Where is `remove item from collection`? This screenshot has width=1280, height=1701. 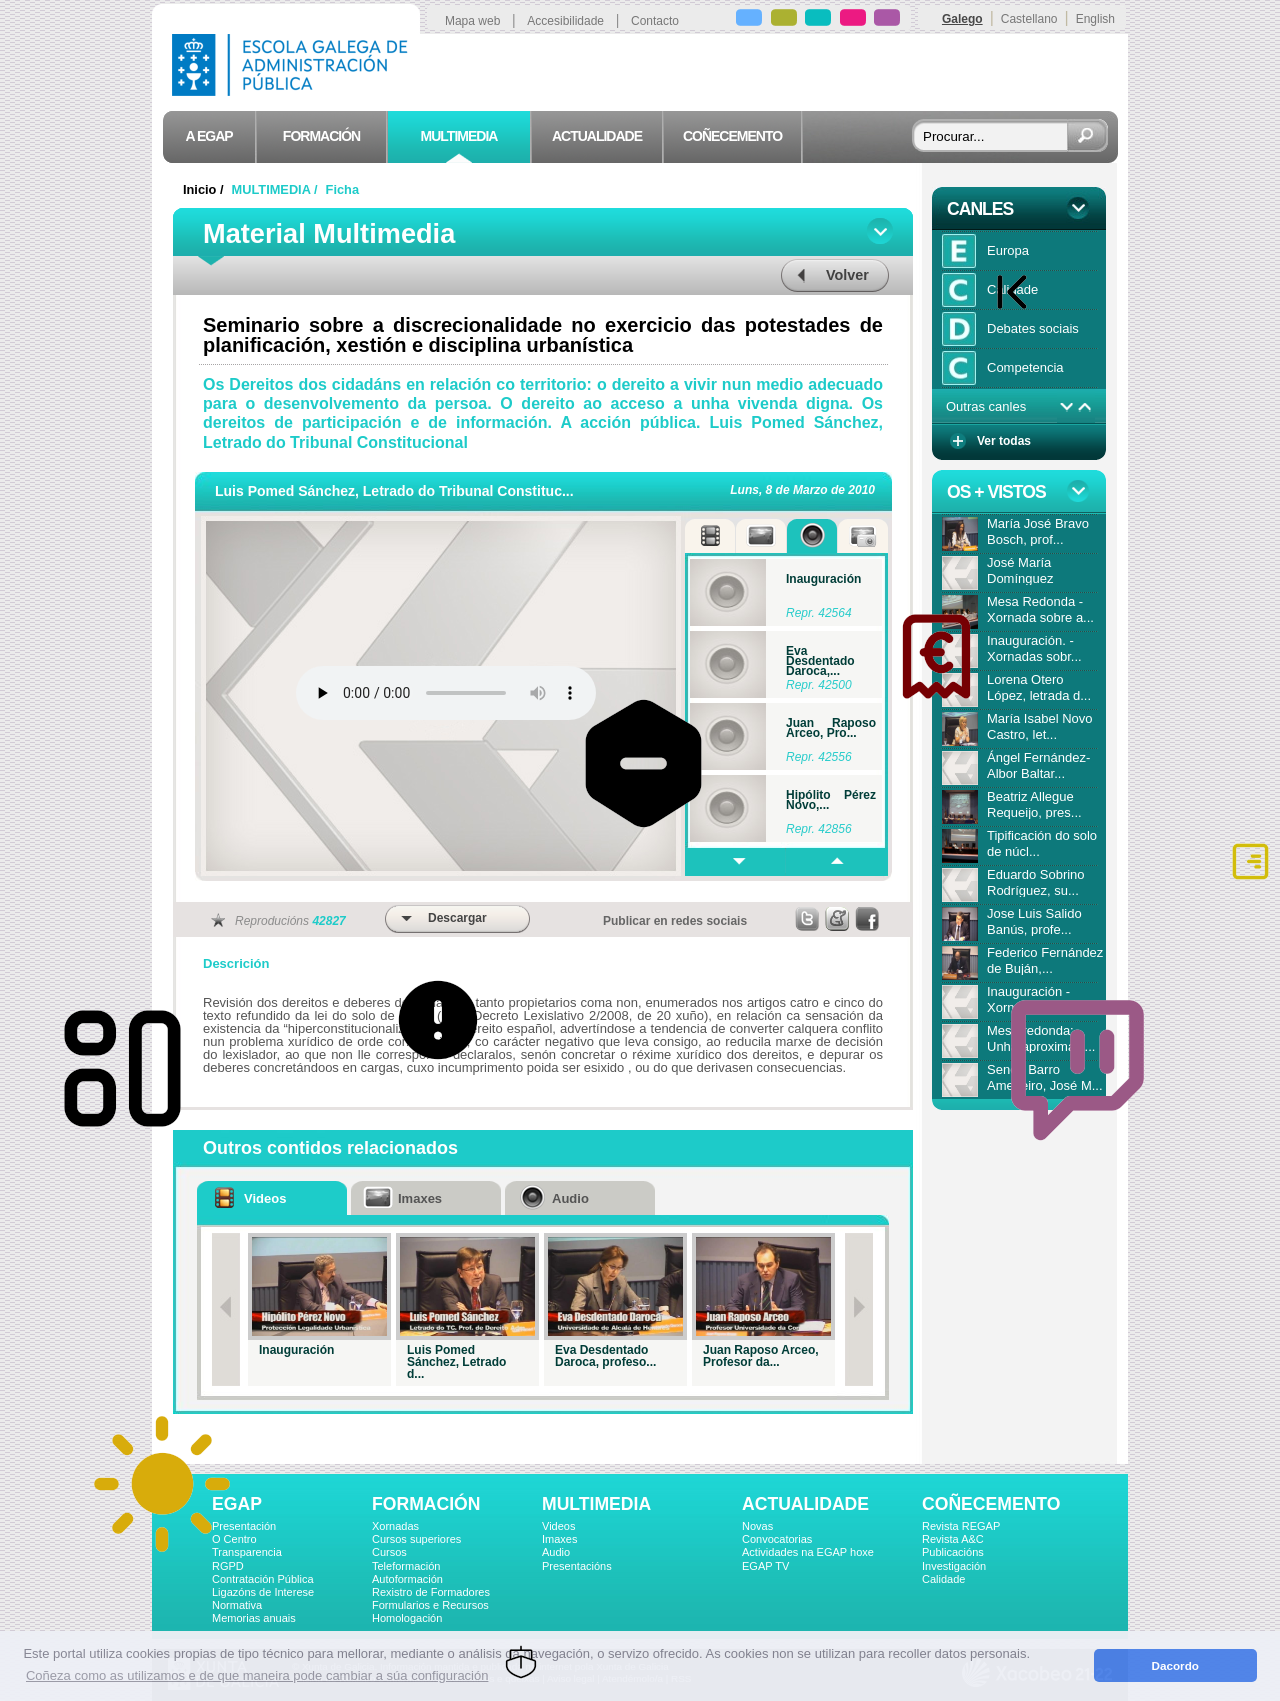 remove item from collection is located at coordinates (643, 763).